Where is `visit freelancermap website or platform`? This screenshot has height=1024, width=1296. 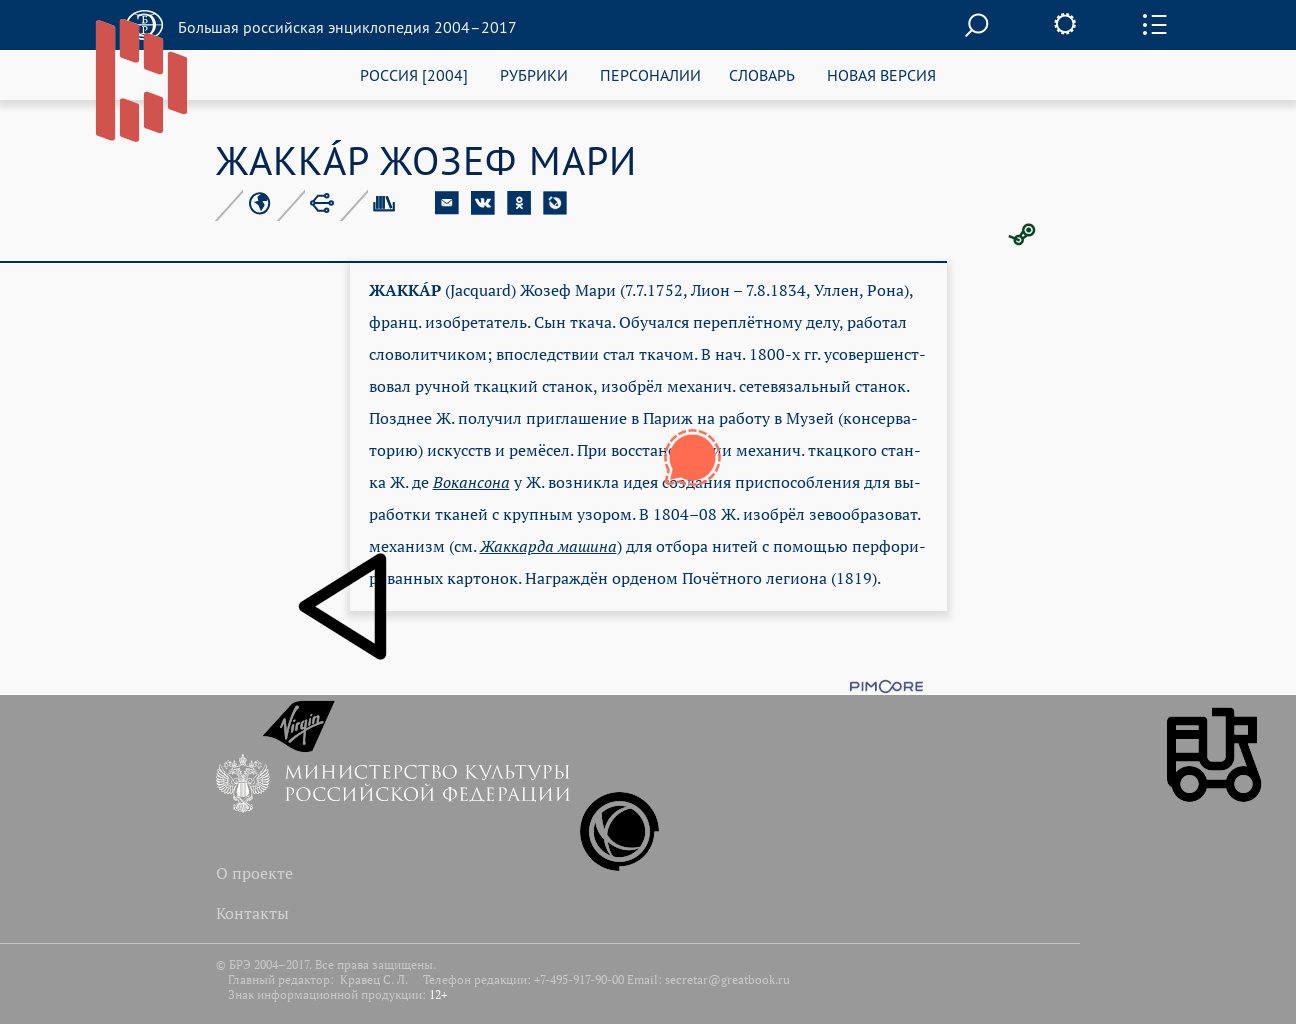
visit freelancermap website or platform is located at coordinates (619, 831).